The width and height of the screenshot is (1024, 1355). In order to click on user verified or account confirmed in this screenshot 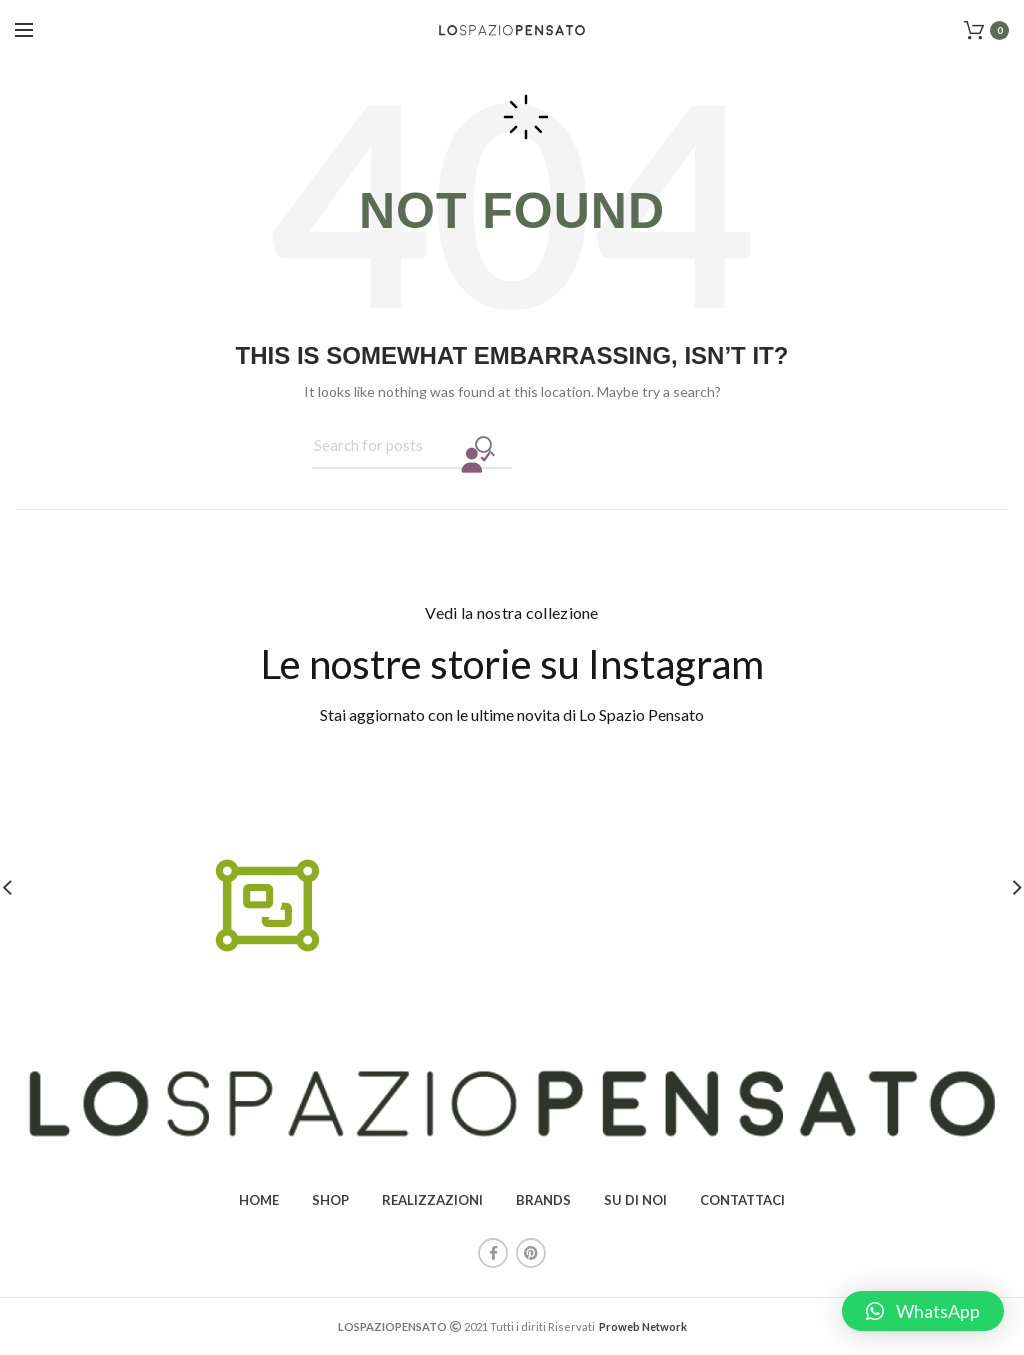, I will do `click(475, 460)`.